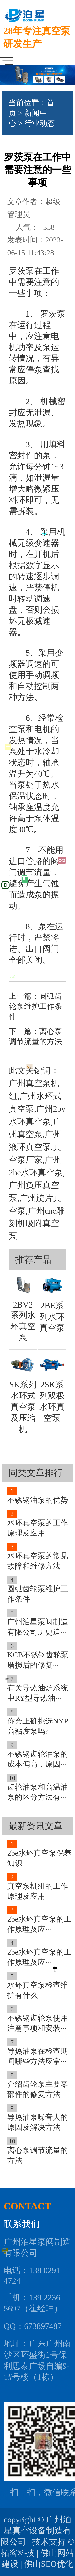 Image resolution: width=75 pixels, height=2576 pixels. I want to click on access games or gaming features, so click(45, 534).